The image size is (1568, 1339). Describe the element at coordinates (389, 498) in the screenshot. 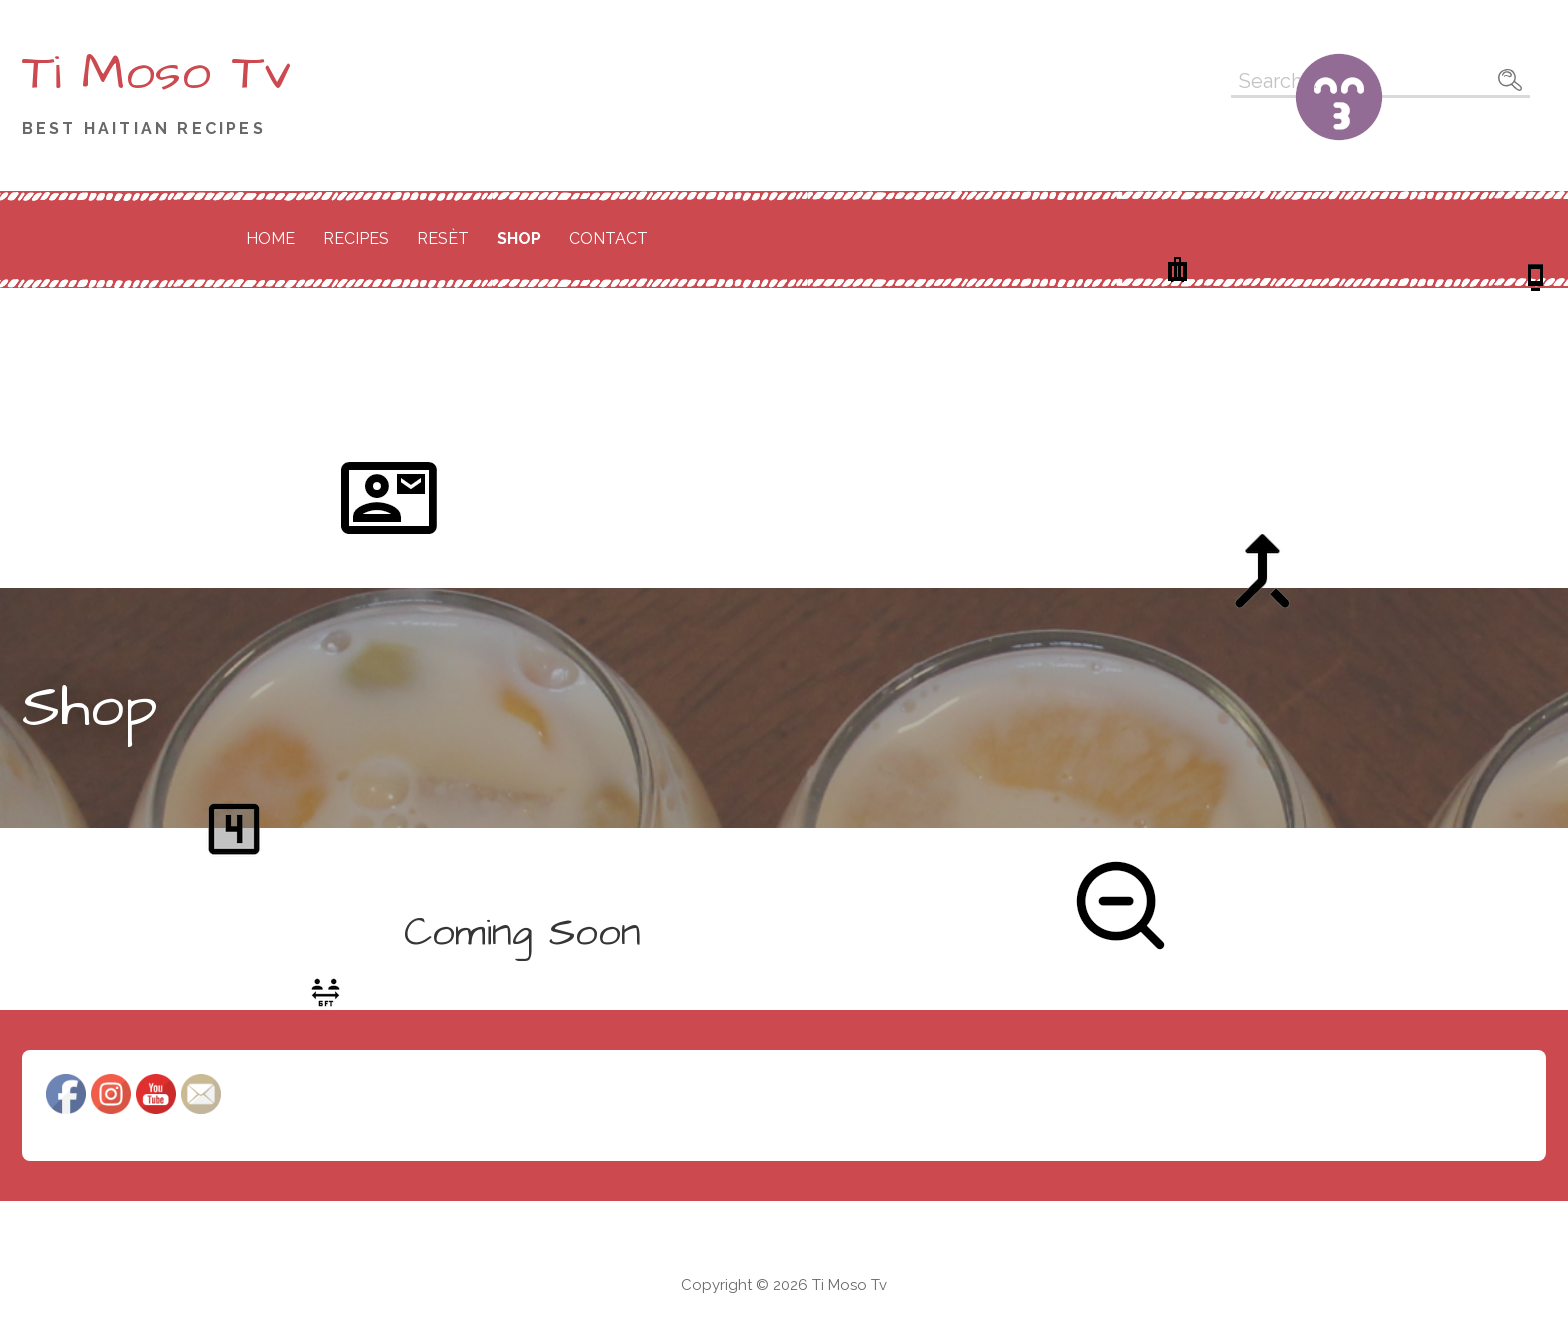

I see `view contact's email information` at that location.